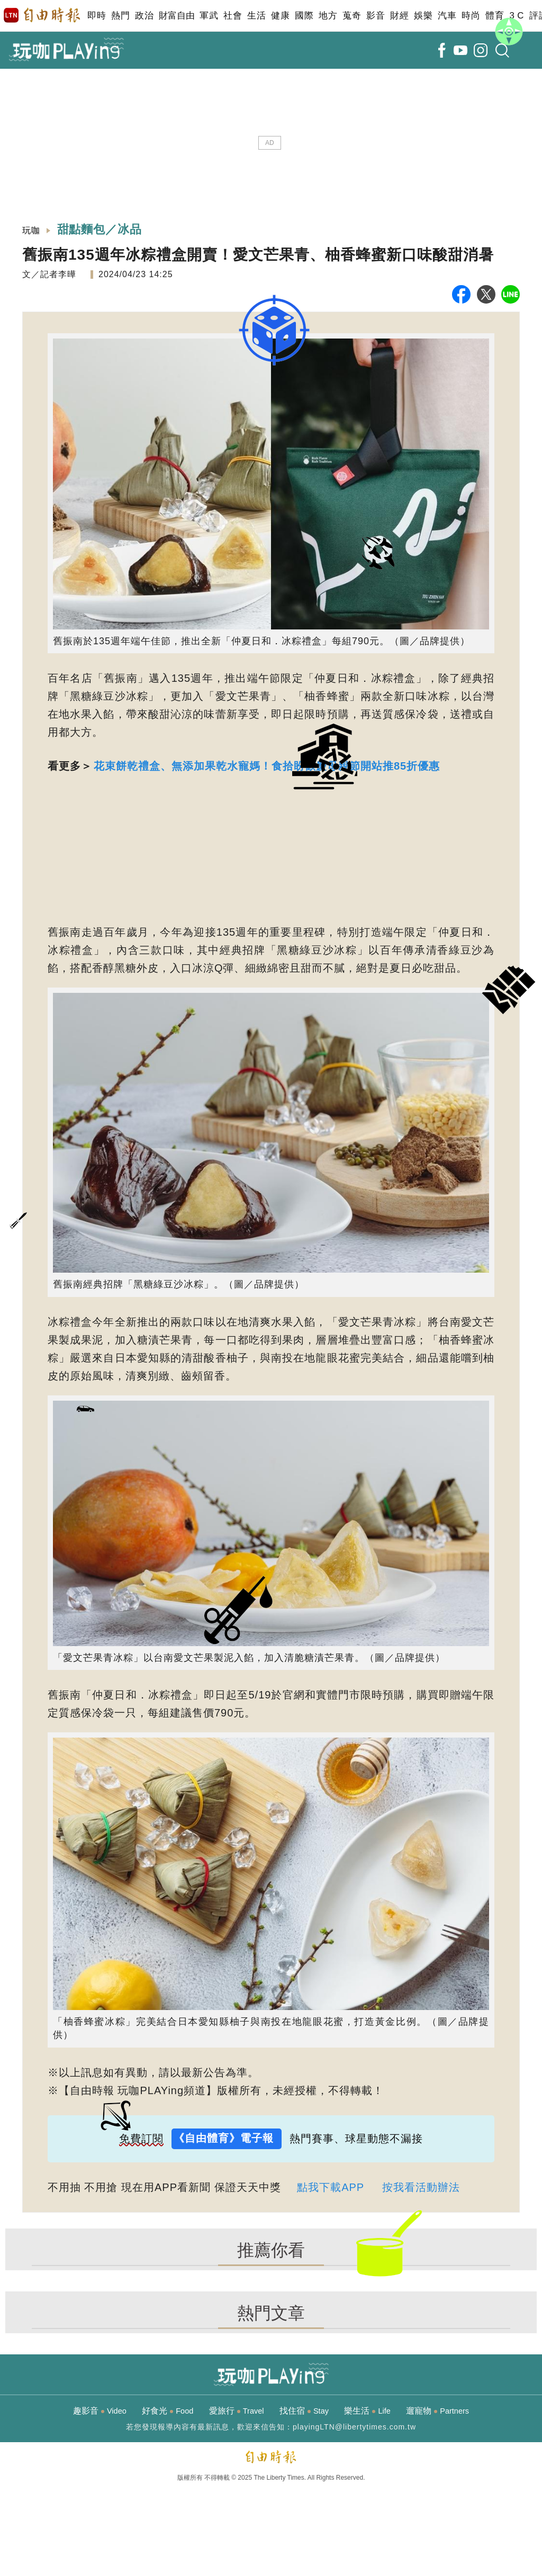  What do you see at coordinates (18, 1220) in the screenshot?
I see `select butterfly knife weapon or tool` at bounding box center [18, 1220].